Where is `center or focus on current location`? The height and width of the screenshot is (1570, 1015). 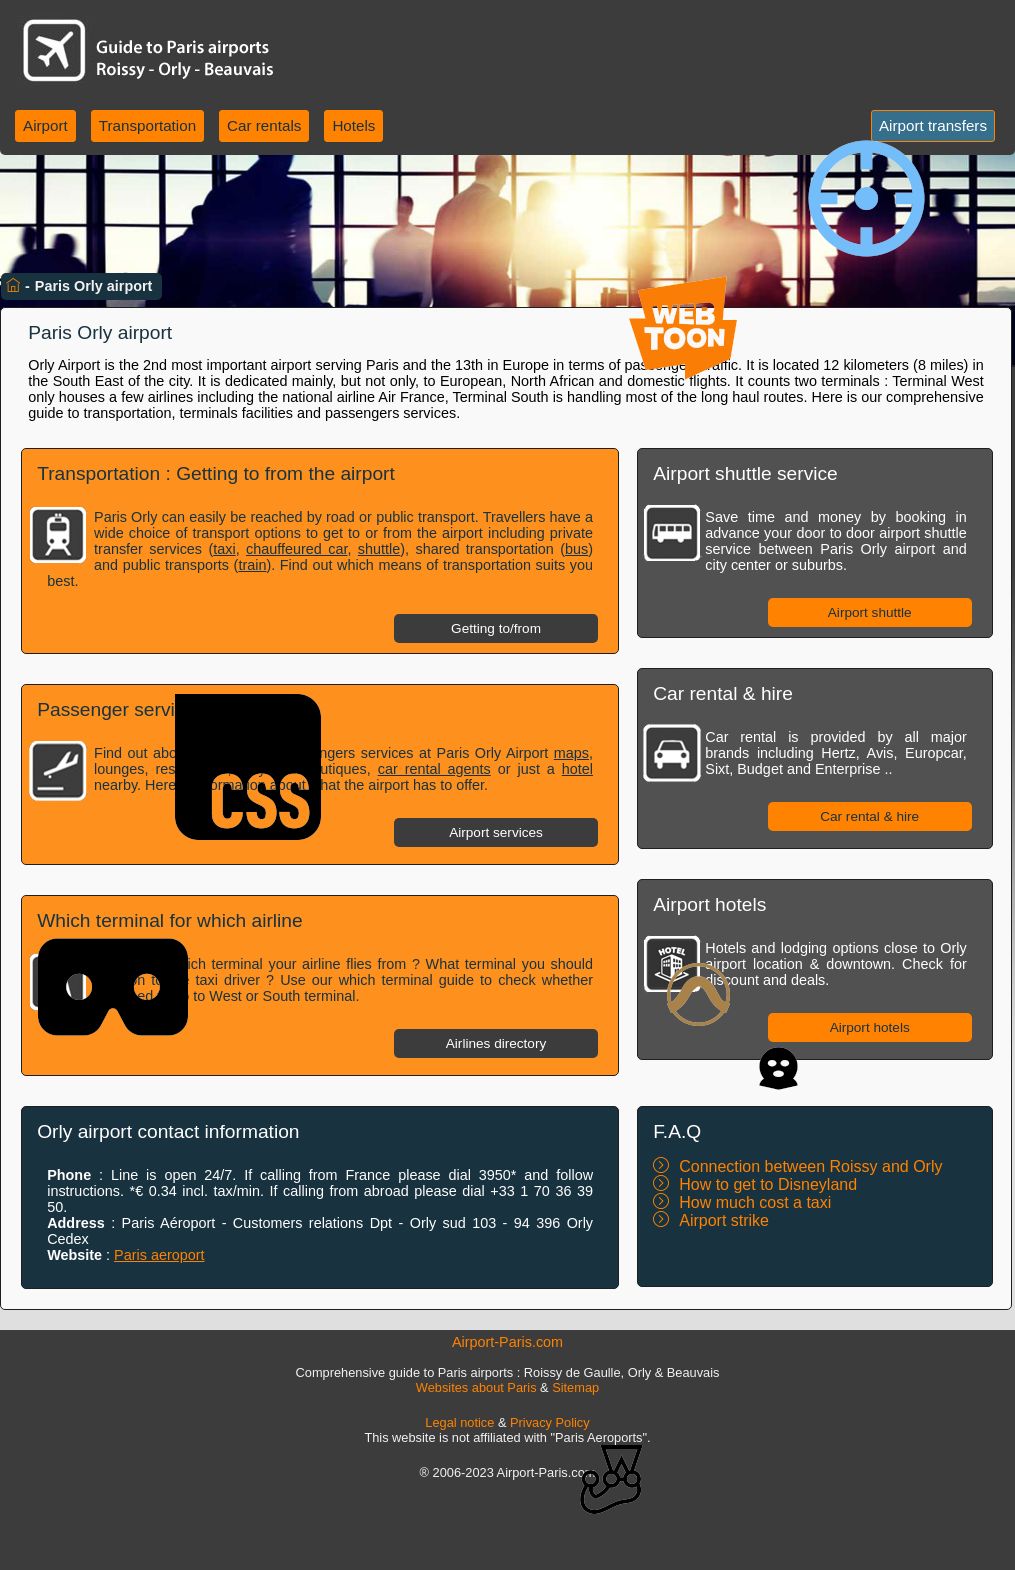 center or focus on current location is located at coordinates (866, 198).